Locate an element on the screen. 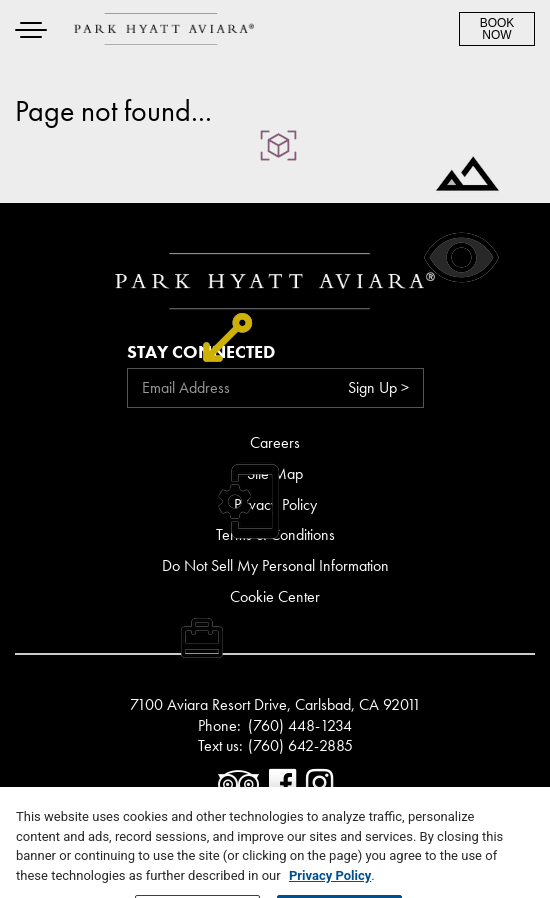 The image size is (550, 898). move or navigate to the lower-left is located at coordinates (226, 339).